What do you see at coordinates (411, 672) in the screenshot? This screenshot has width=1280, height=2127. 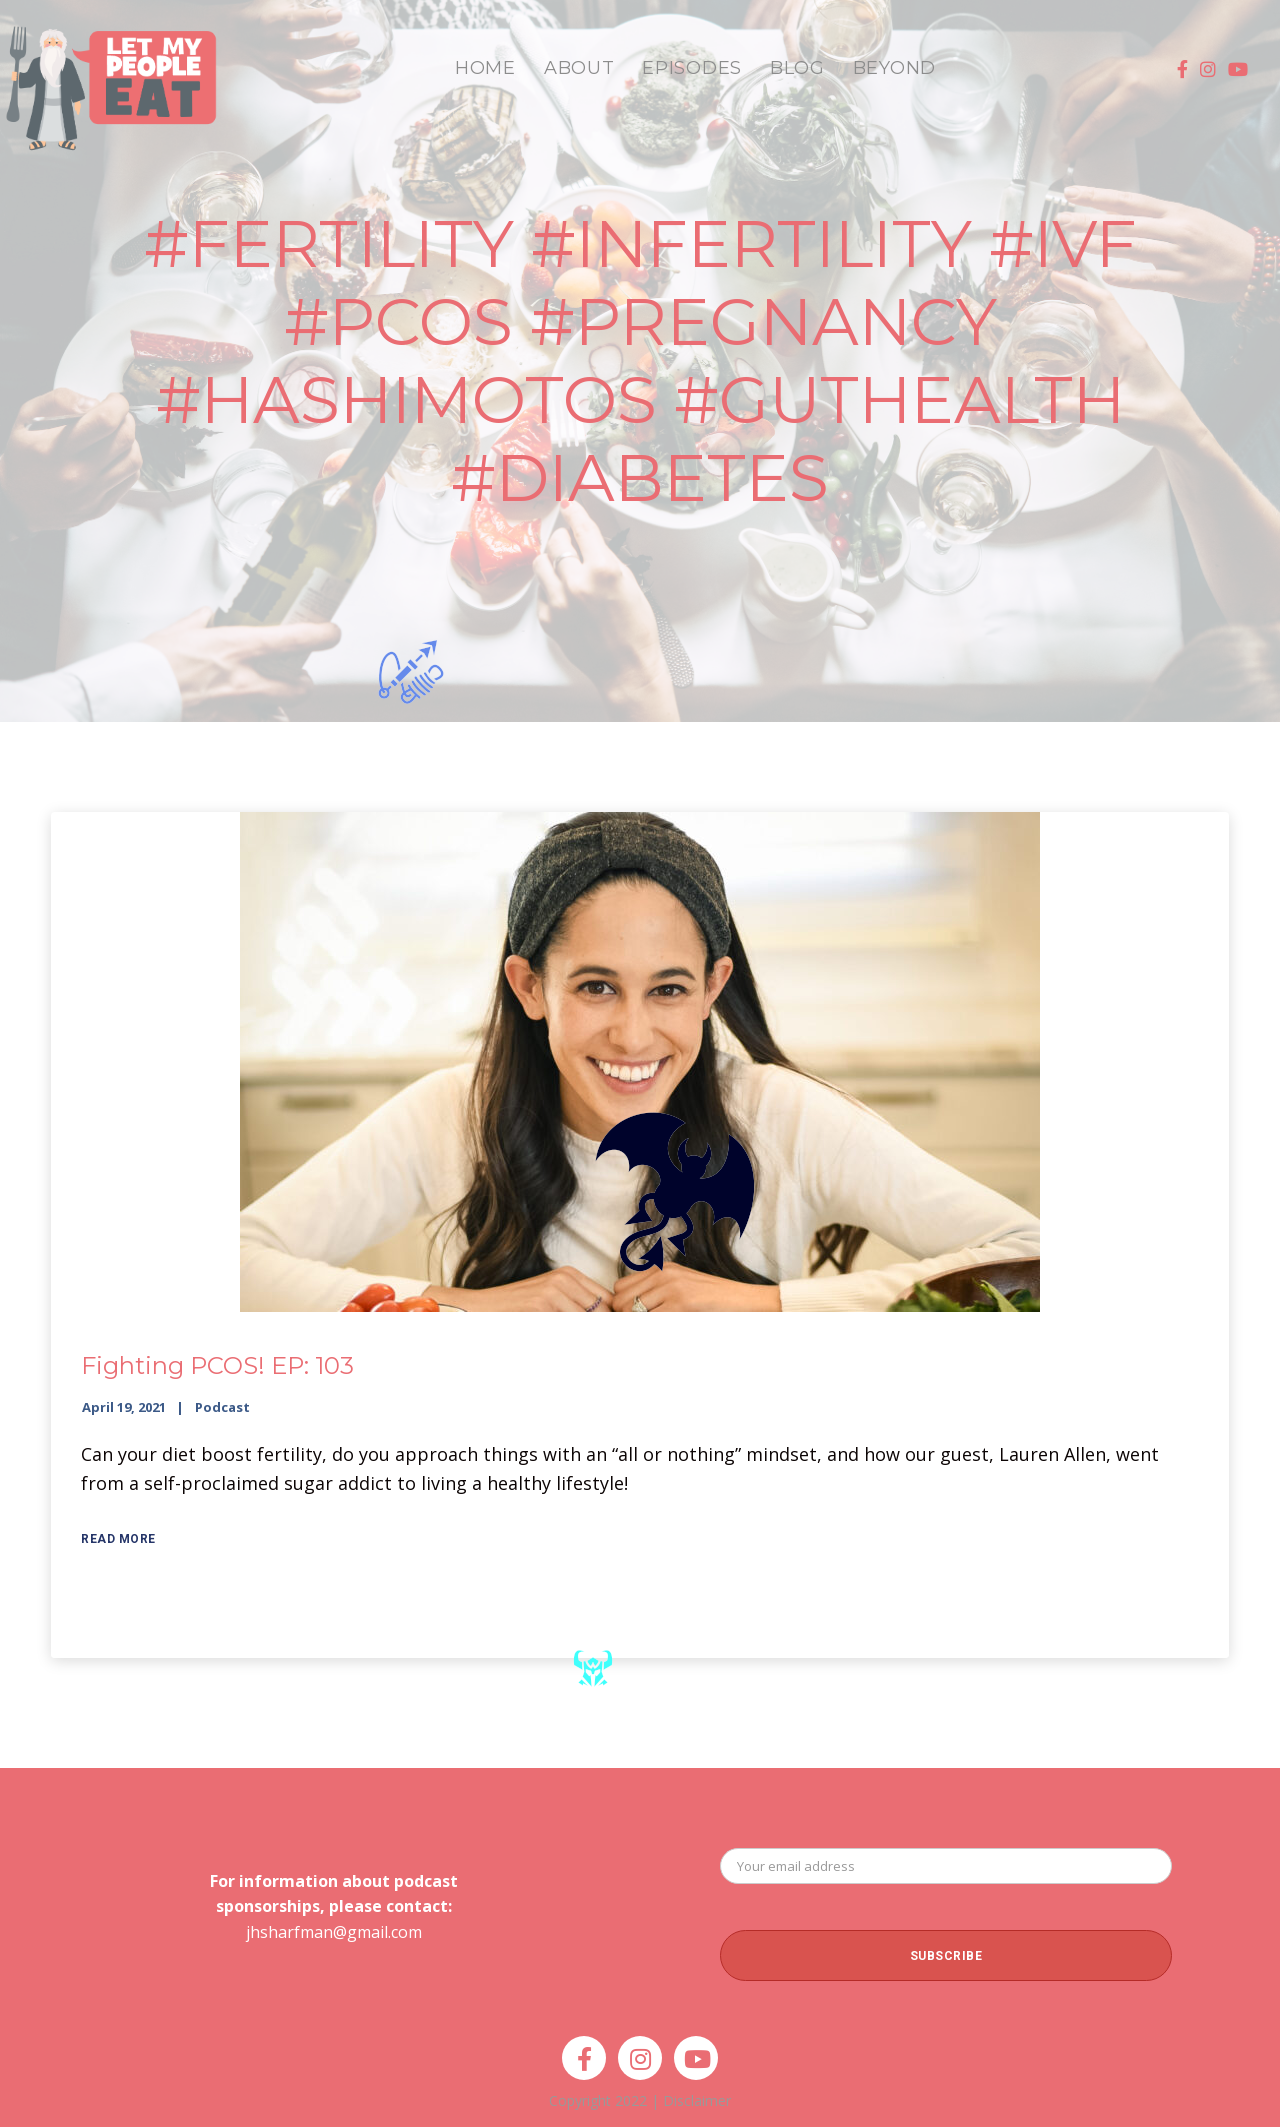 I see `select rope dart weapon in game inventory` at bounding box center [411, 672].